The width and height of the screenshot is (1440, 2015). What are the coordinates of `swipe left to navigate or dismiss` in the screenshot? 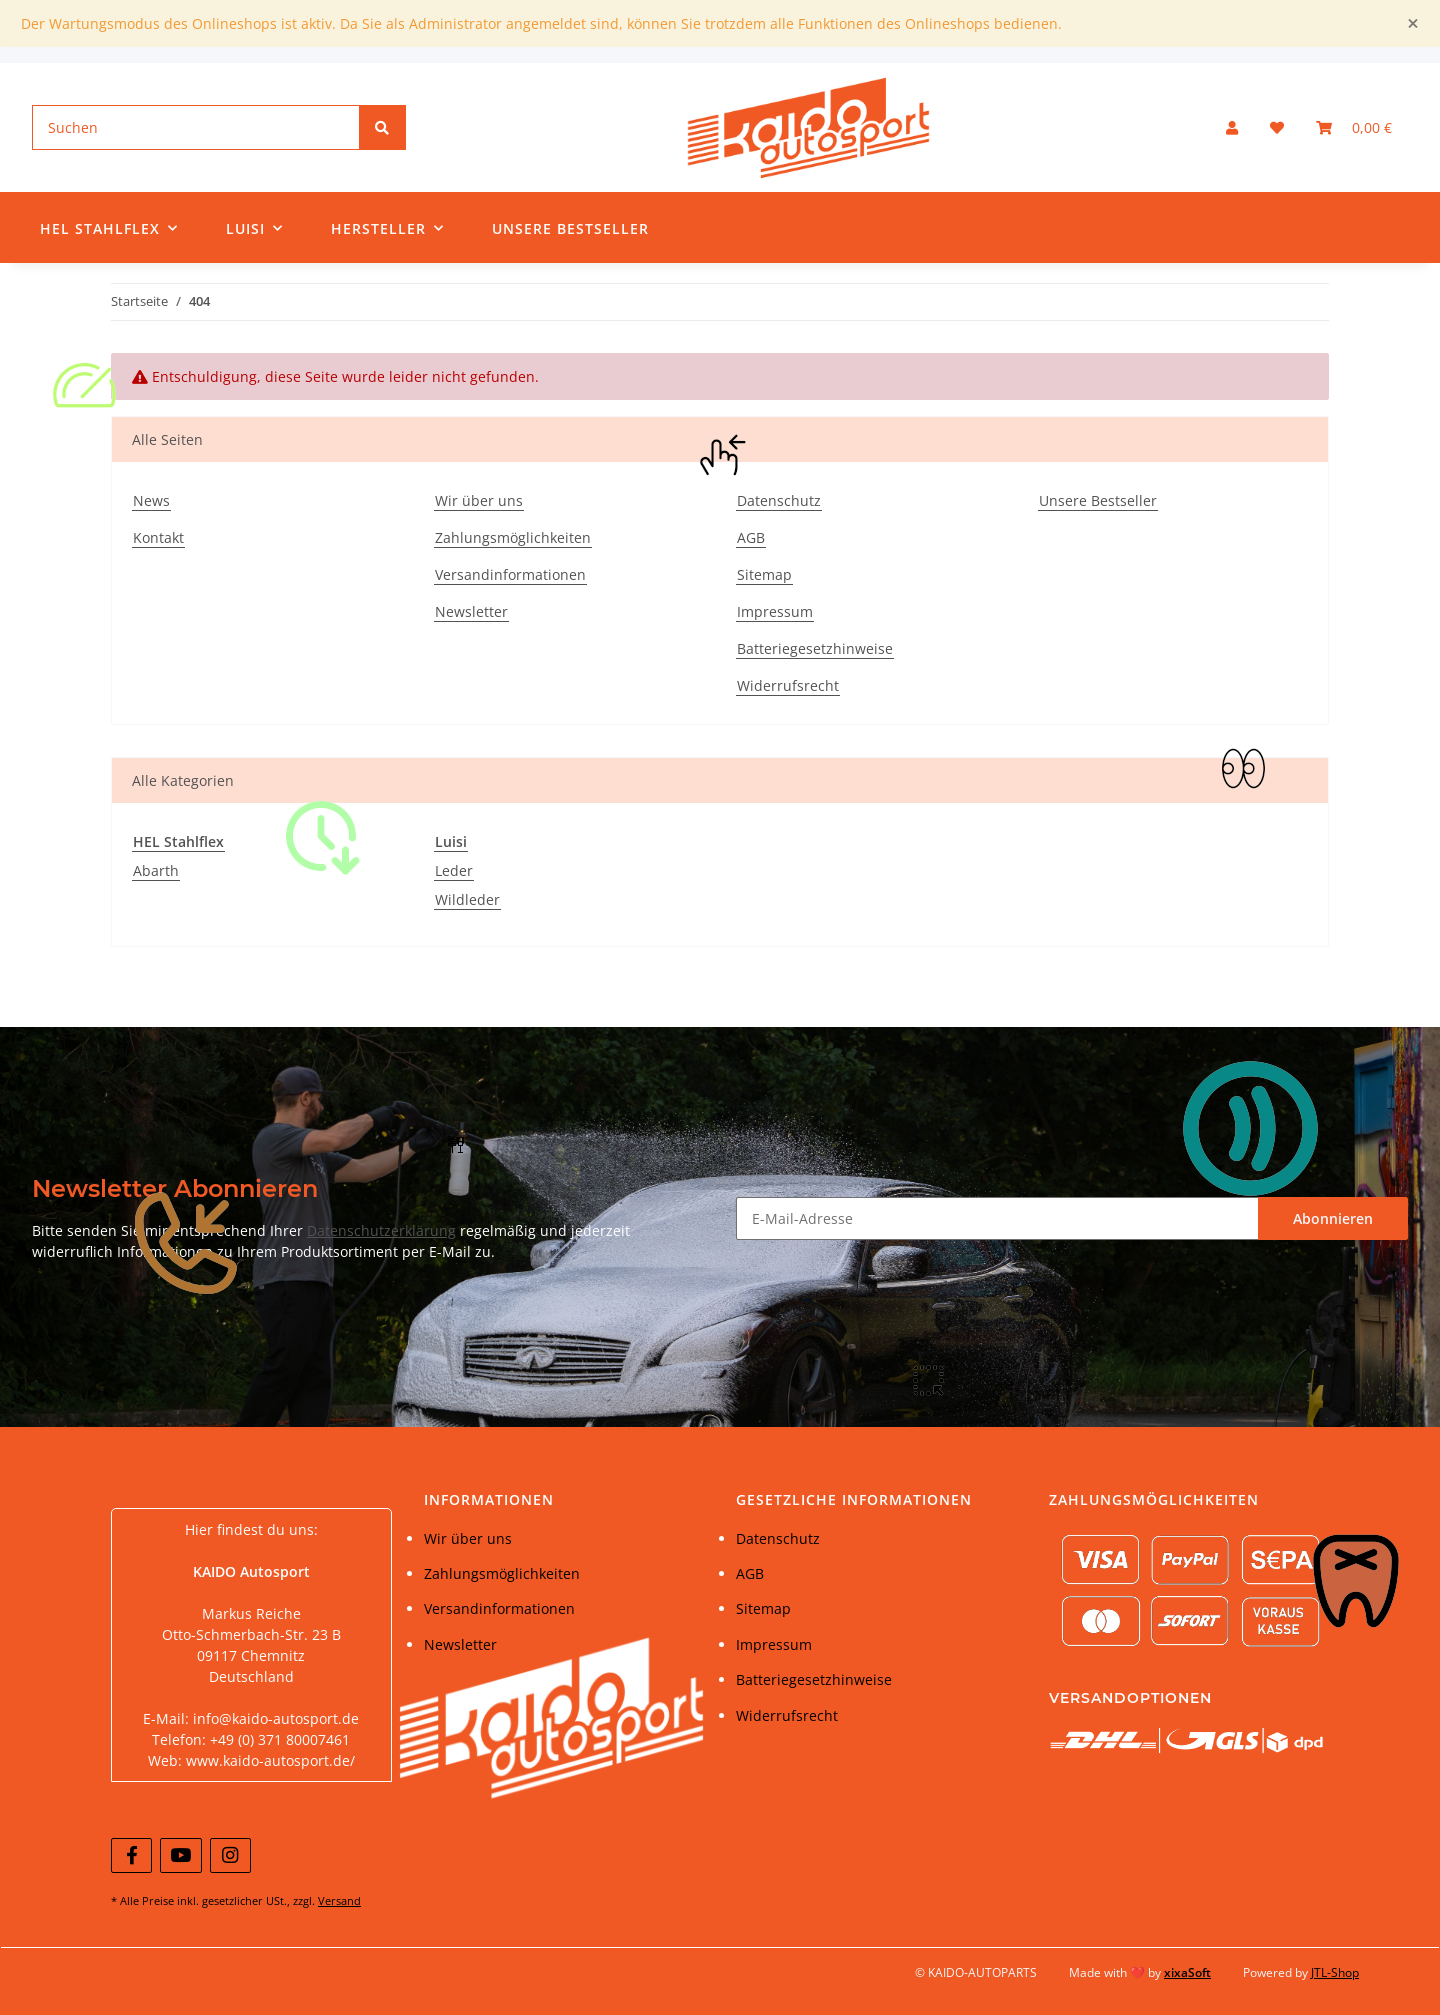 It's located at (720, 456).